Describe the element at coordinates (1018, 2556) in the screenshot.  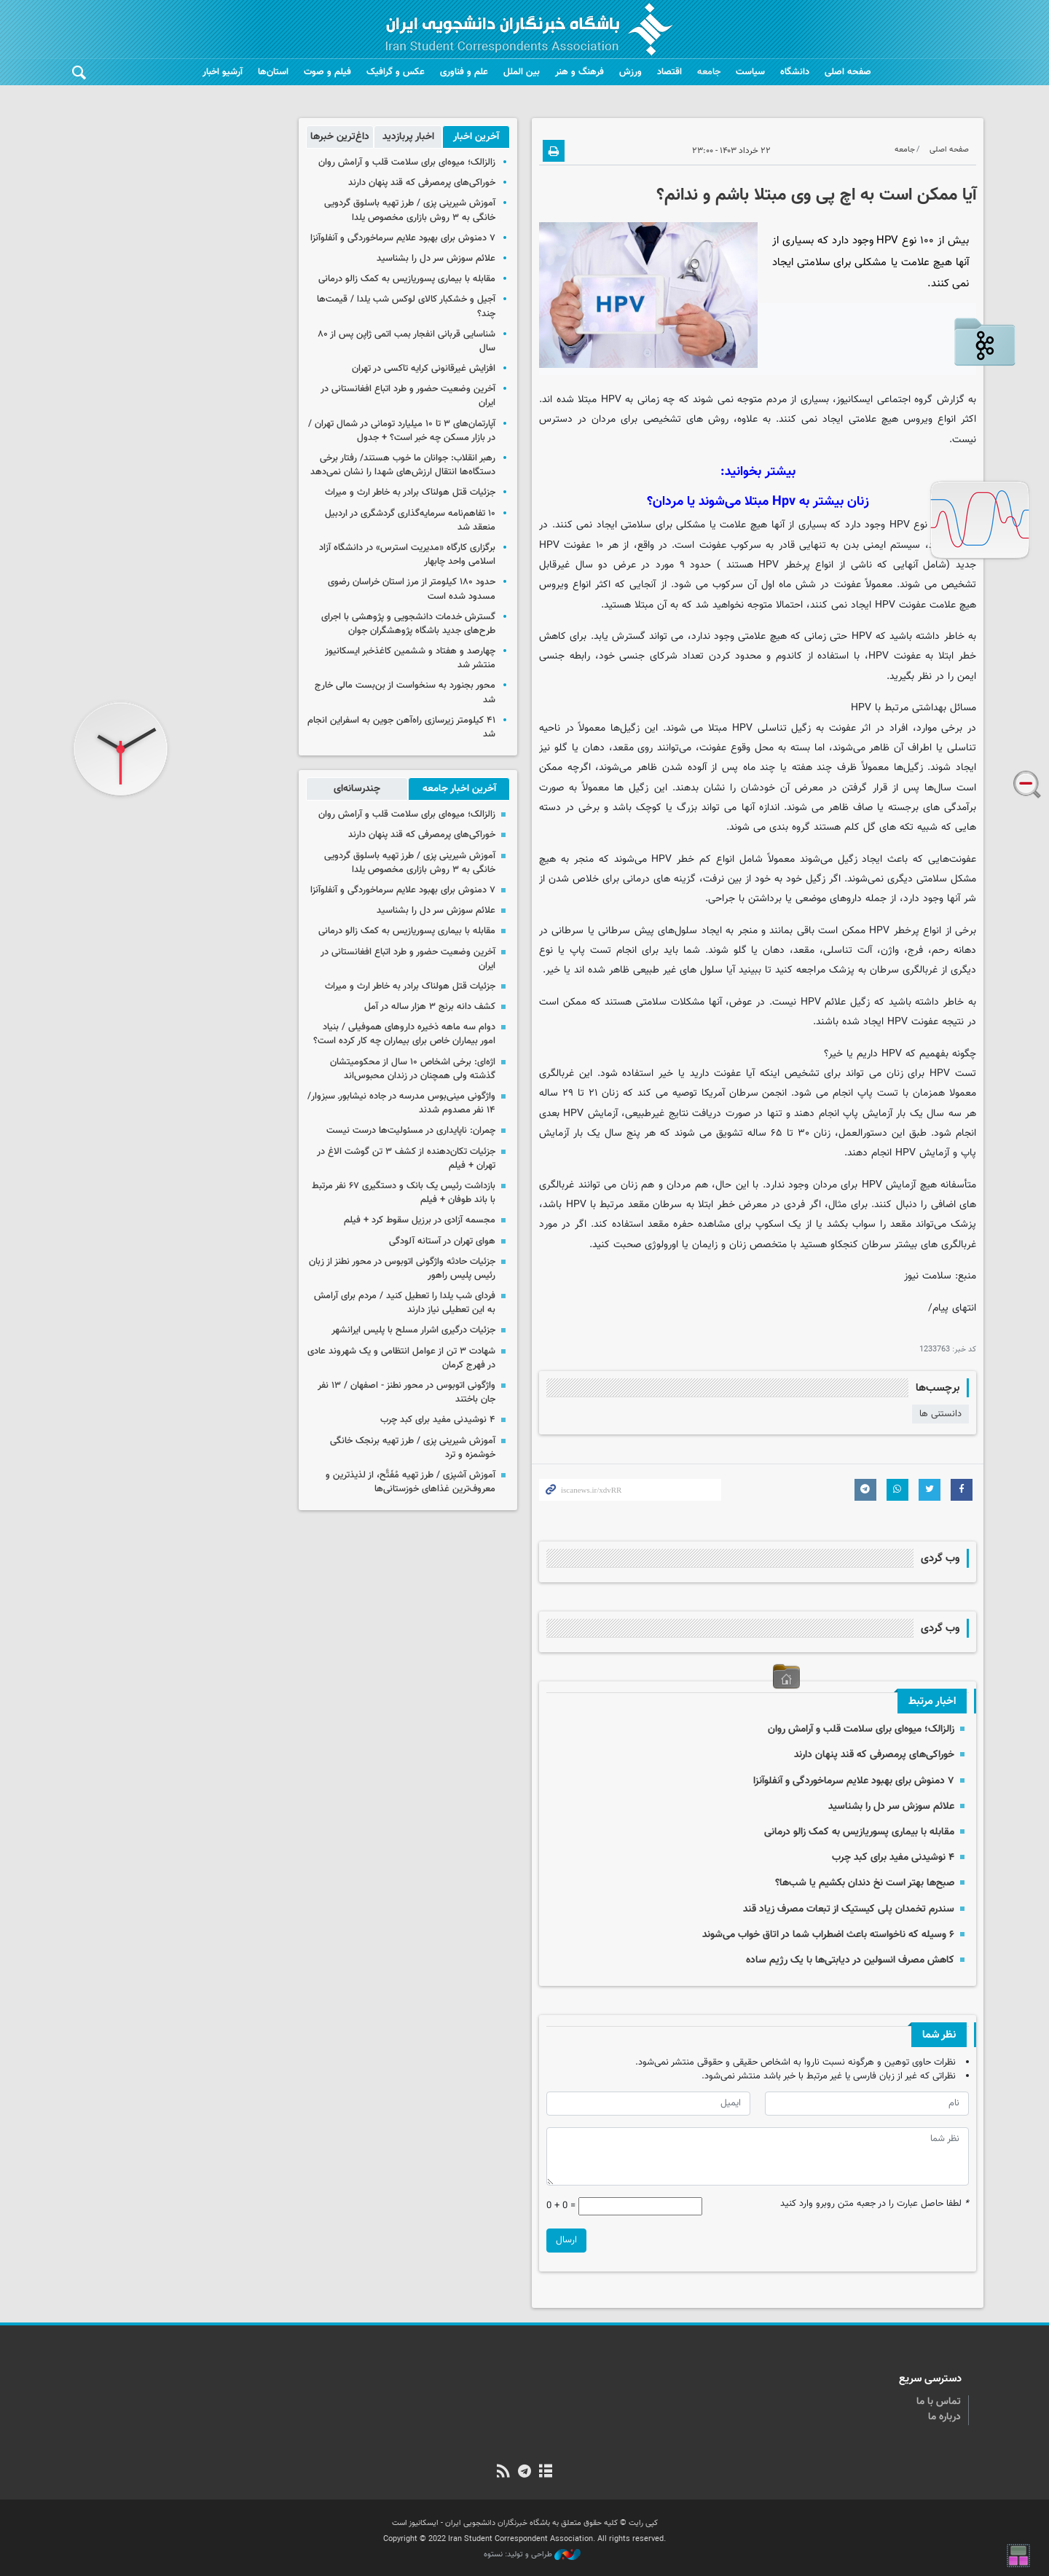
I see `select all items in the current view` at that location.